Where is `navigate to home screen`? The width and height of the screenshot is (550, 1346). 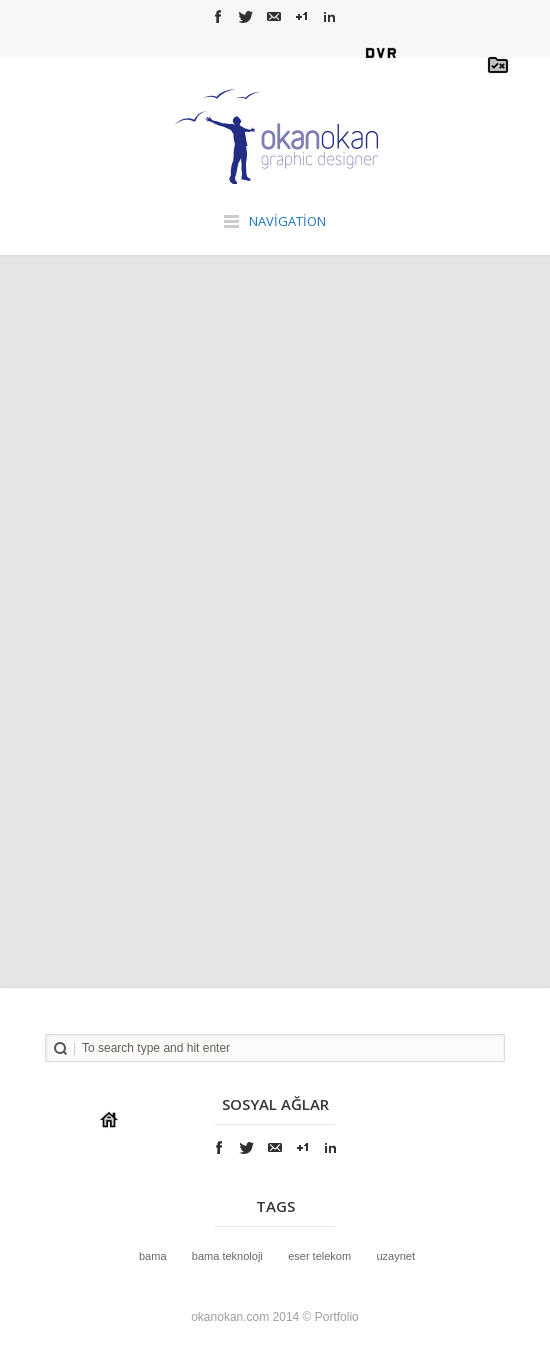
navigate to home screen is located at coordinates (109, 1120).